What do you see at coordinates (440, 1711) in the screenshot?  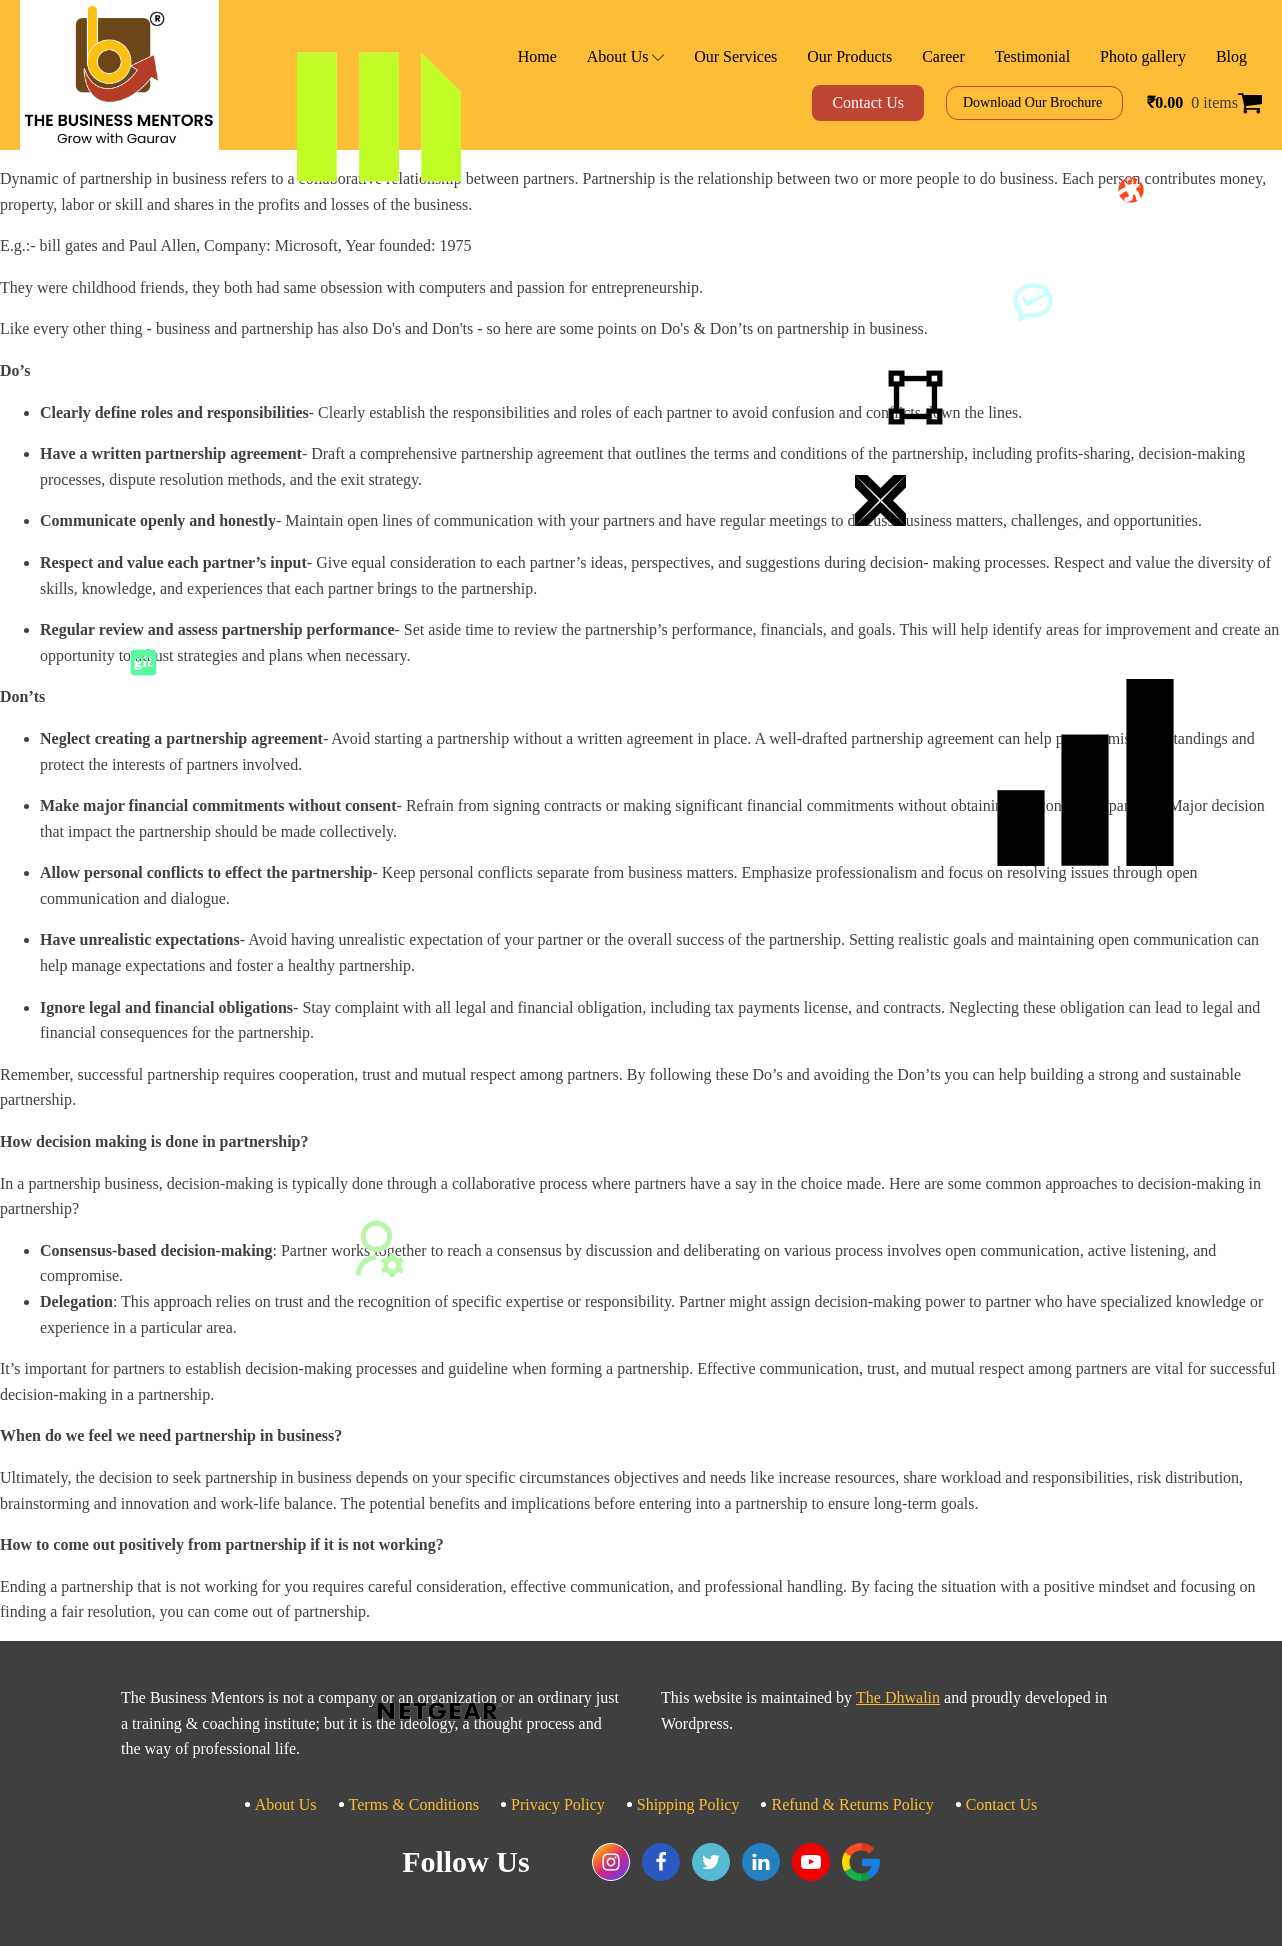 I see `netgear brand logo` at bounding box center [440, 1711].